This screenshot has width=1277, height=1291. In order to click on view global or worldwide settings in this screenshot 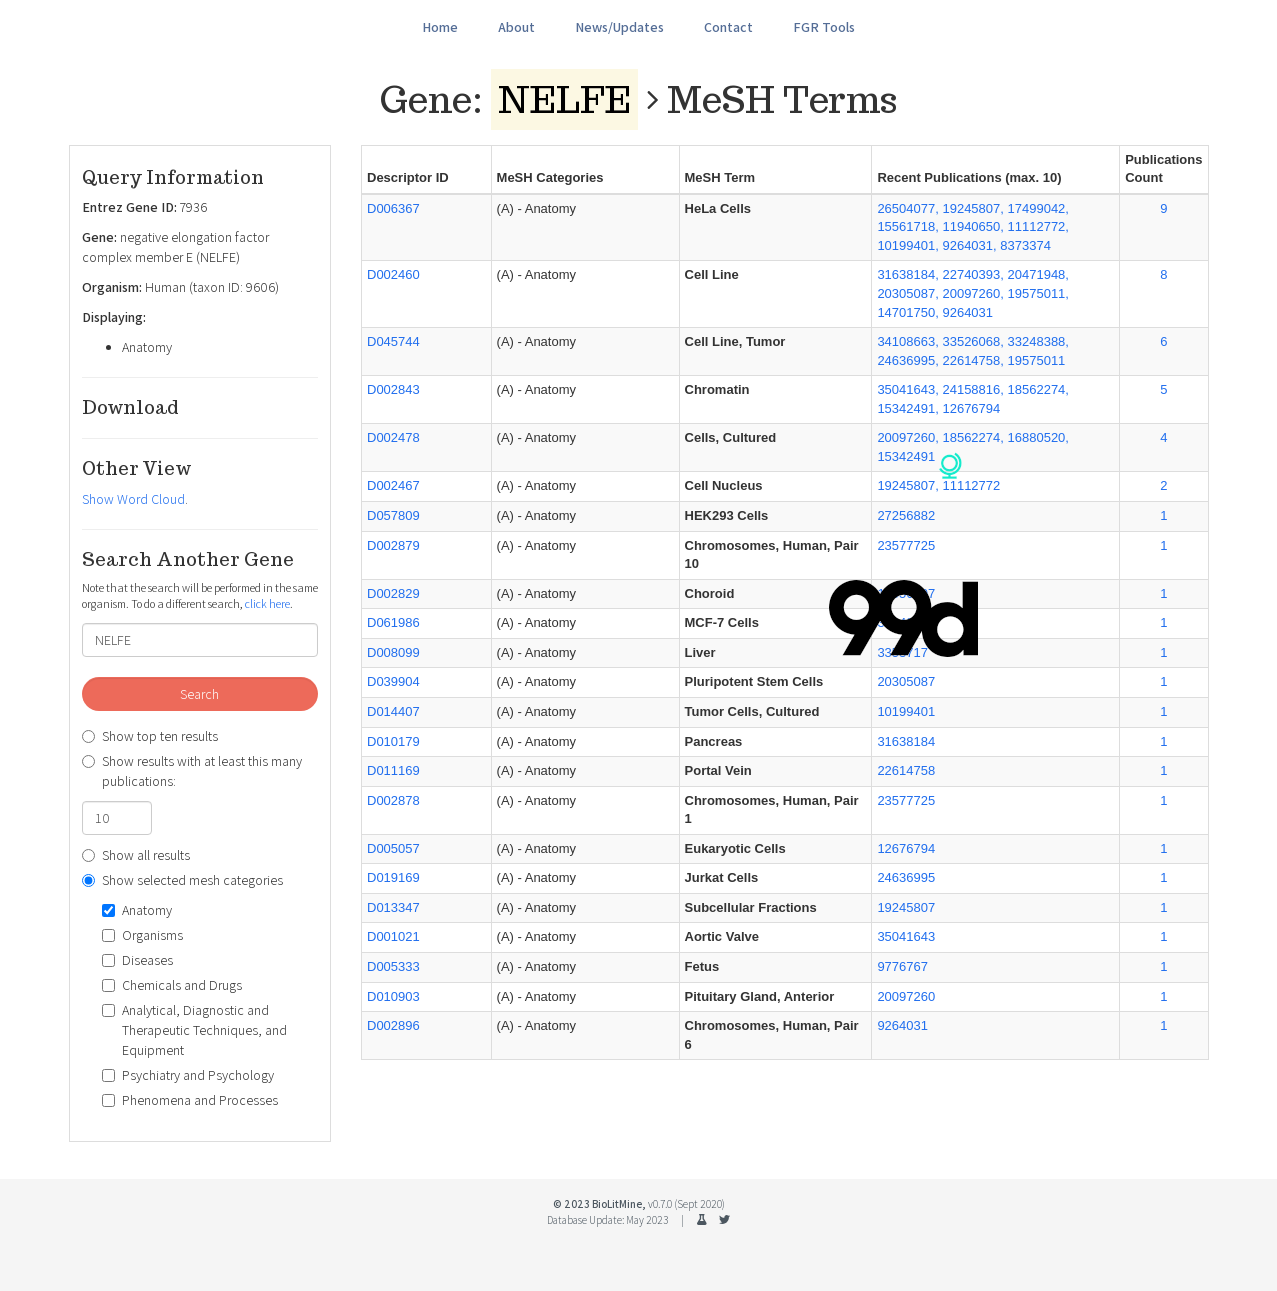, I will do `click(949, 465)`.